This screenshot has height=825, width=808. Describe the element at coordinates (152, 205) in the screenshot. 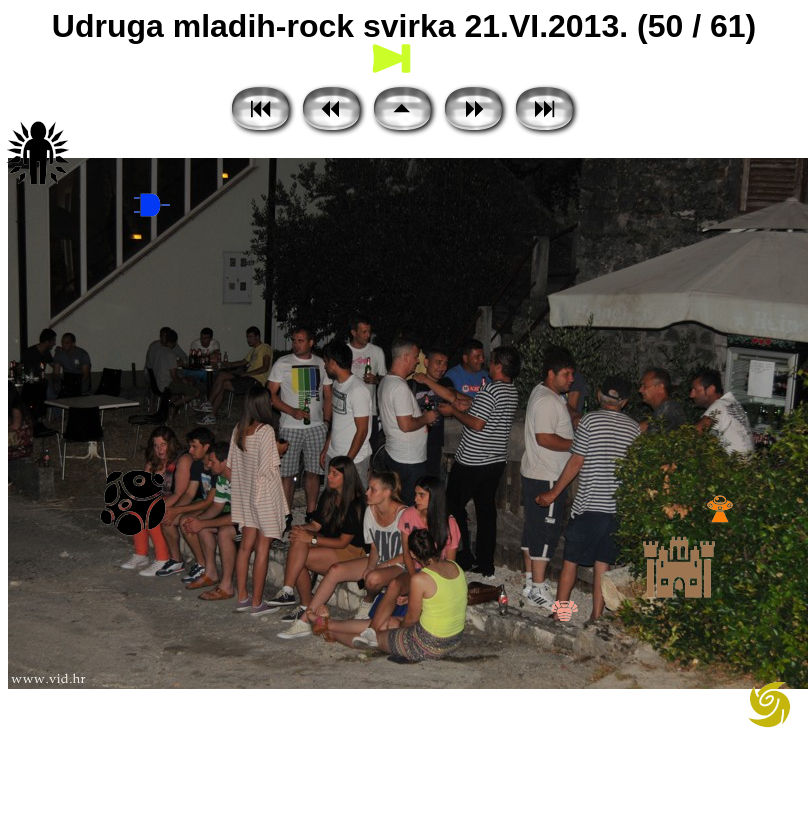

I see `represents an AND logic gate in a circuit diagram` at that location.